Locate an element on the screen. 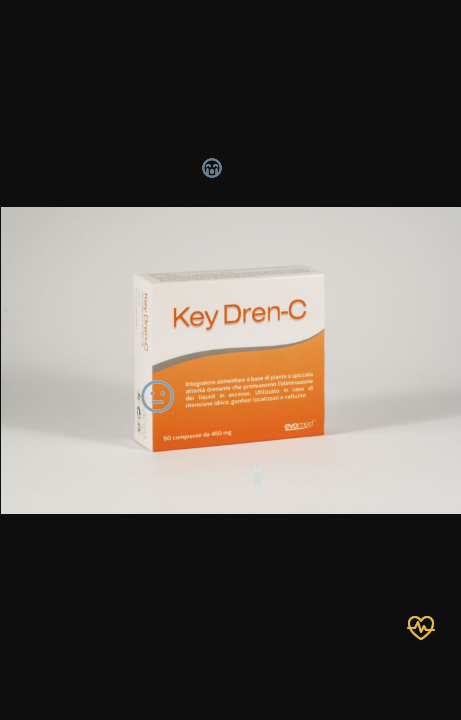 This screenshot has width=461, height=720. indicates child or kid-friendly content is located at coordinates (257, 475).